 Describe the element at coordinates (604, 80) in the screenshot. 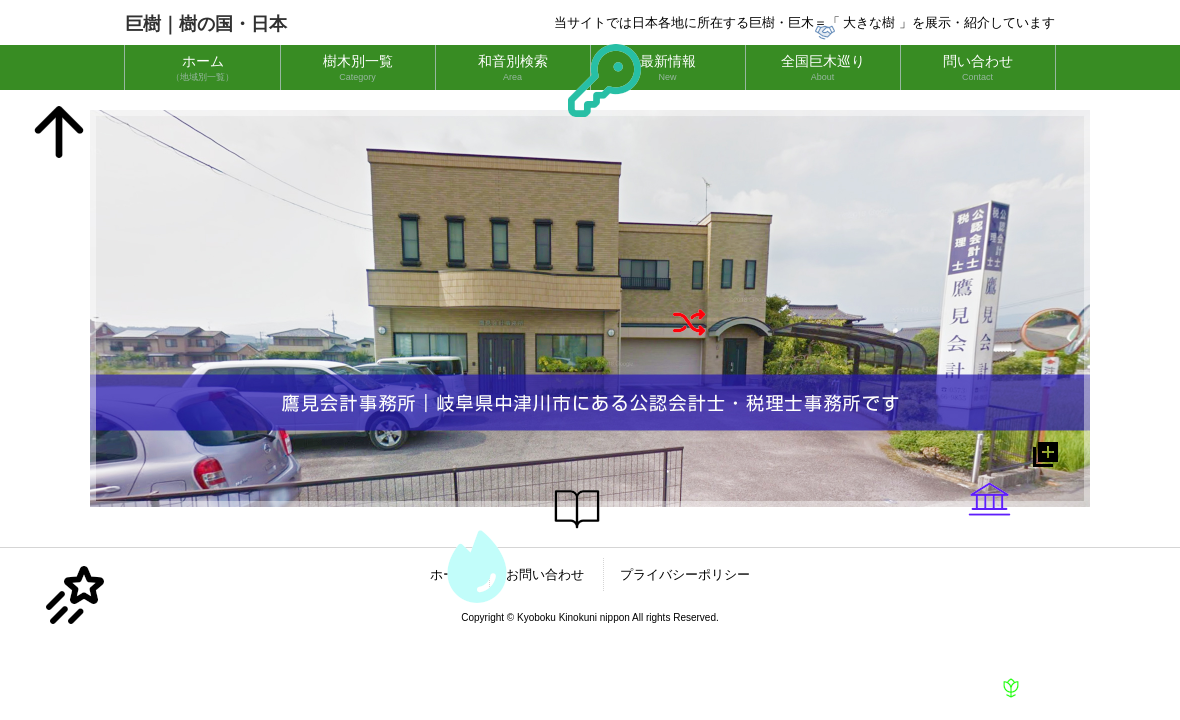

I see `access security or authentication settings` at that location.